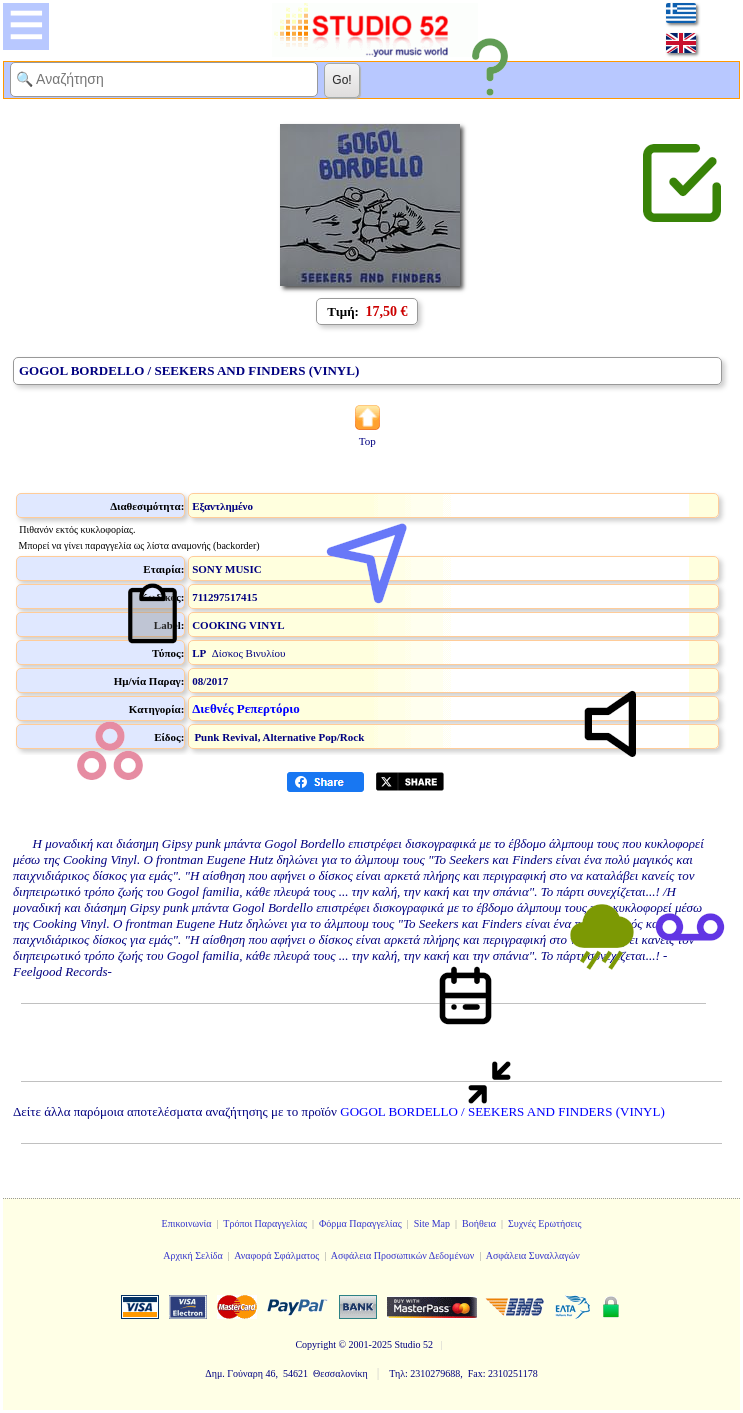  Describe the element at coordinates (465, 995) in the screenshot. I see `open calendar or date picker` at that location.